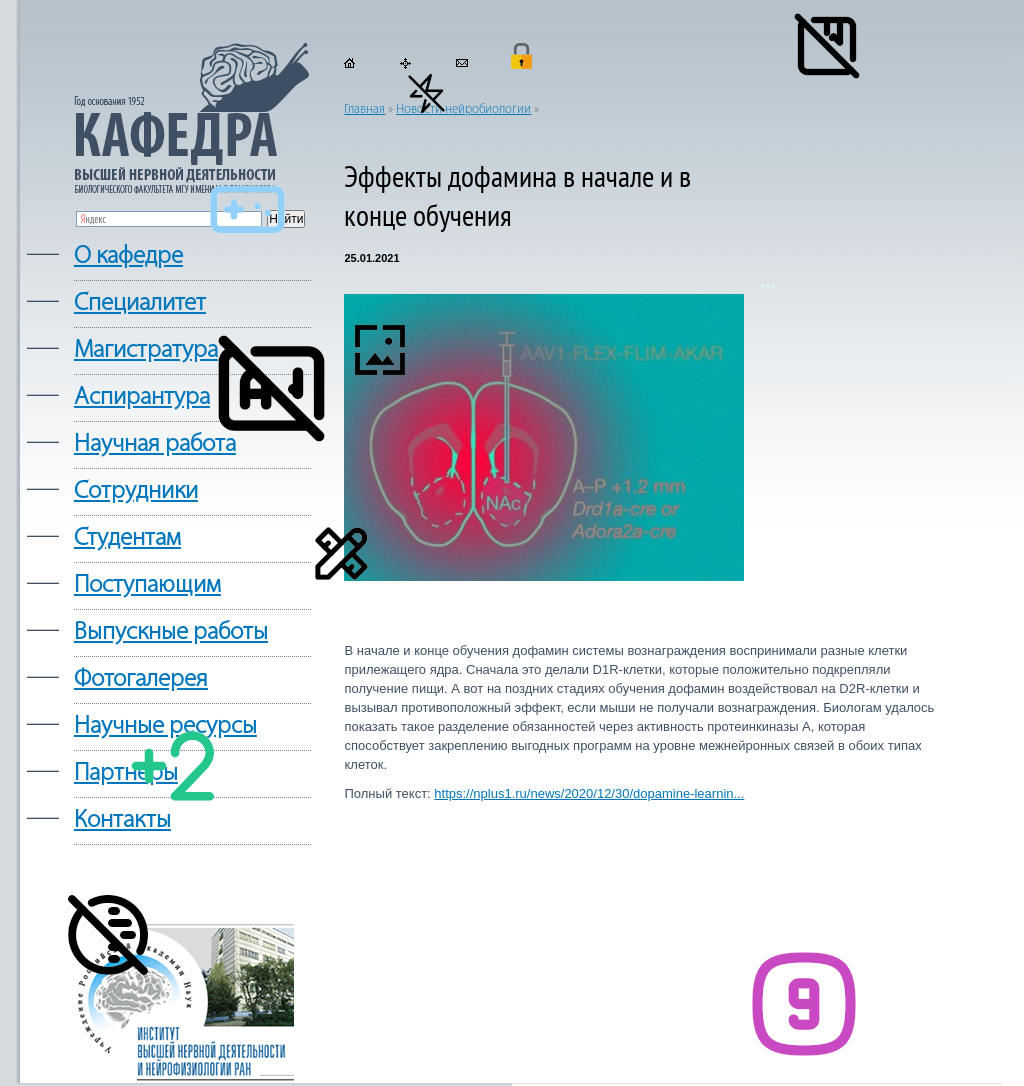  Describe the element at coordinates (341, 553) in the screenshot. I see `access settings or configuration options` at that location.